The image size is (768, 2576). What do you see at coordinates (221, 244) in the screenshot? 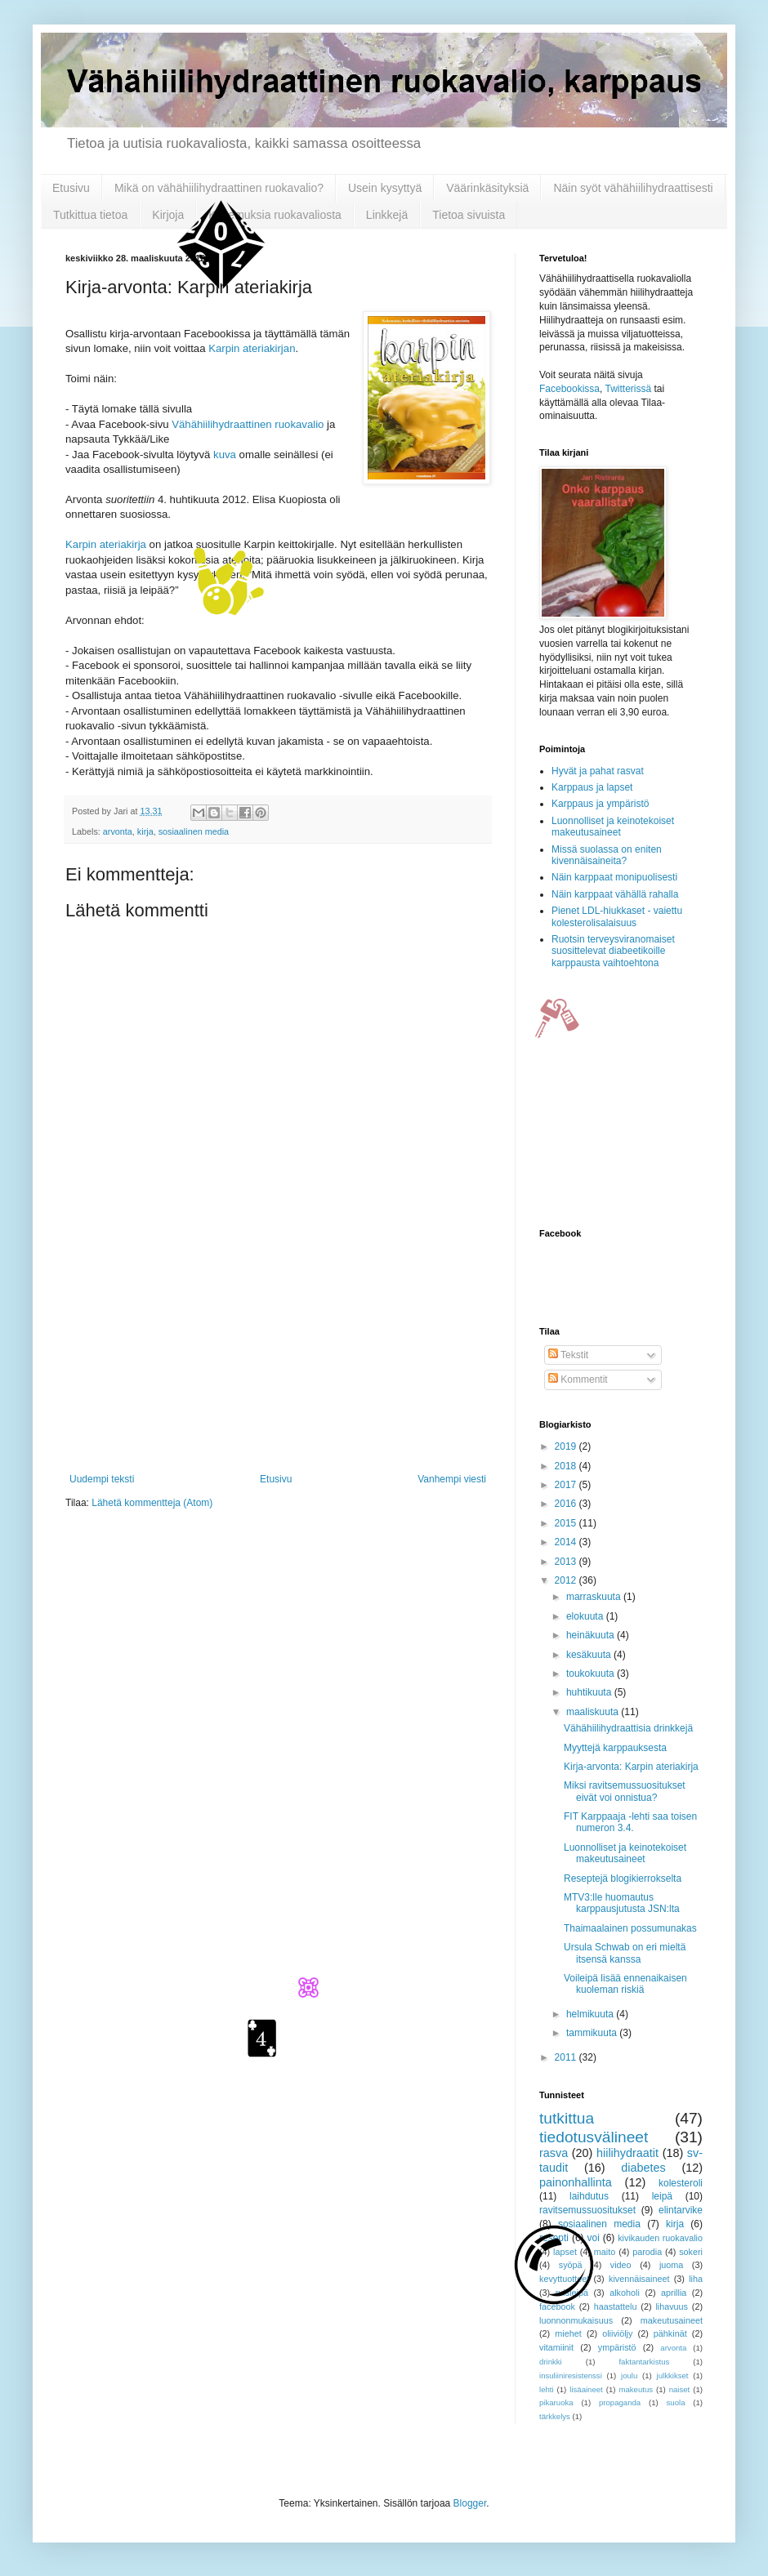
I see `select a 10-sided die for rolling` at bounding box center [221, 244].